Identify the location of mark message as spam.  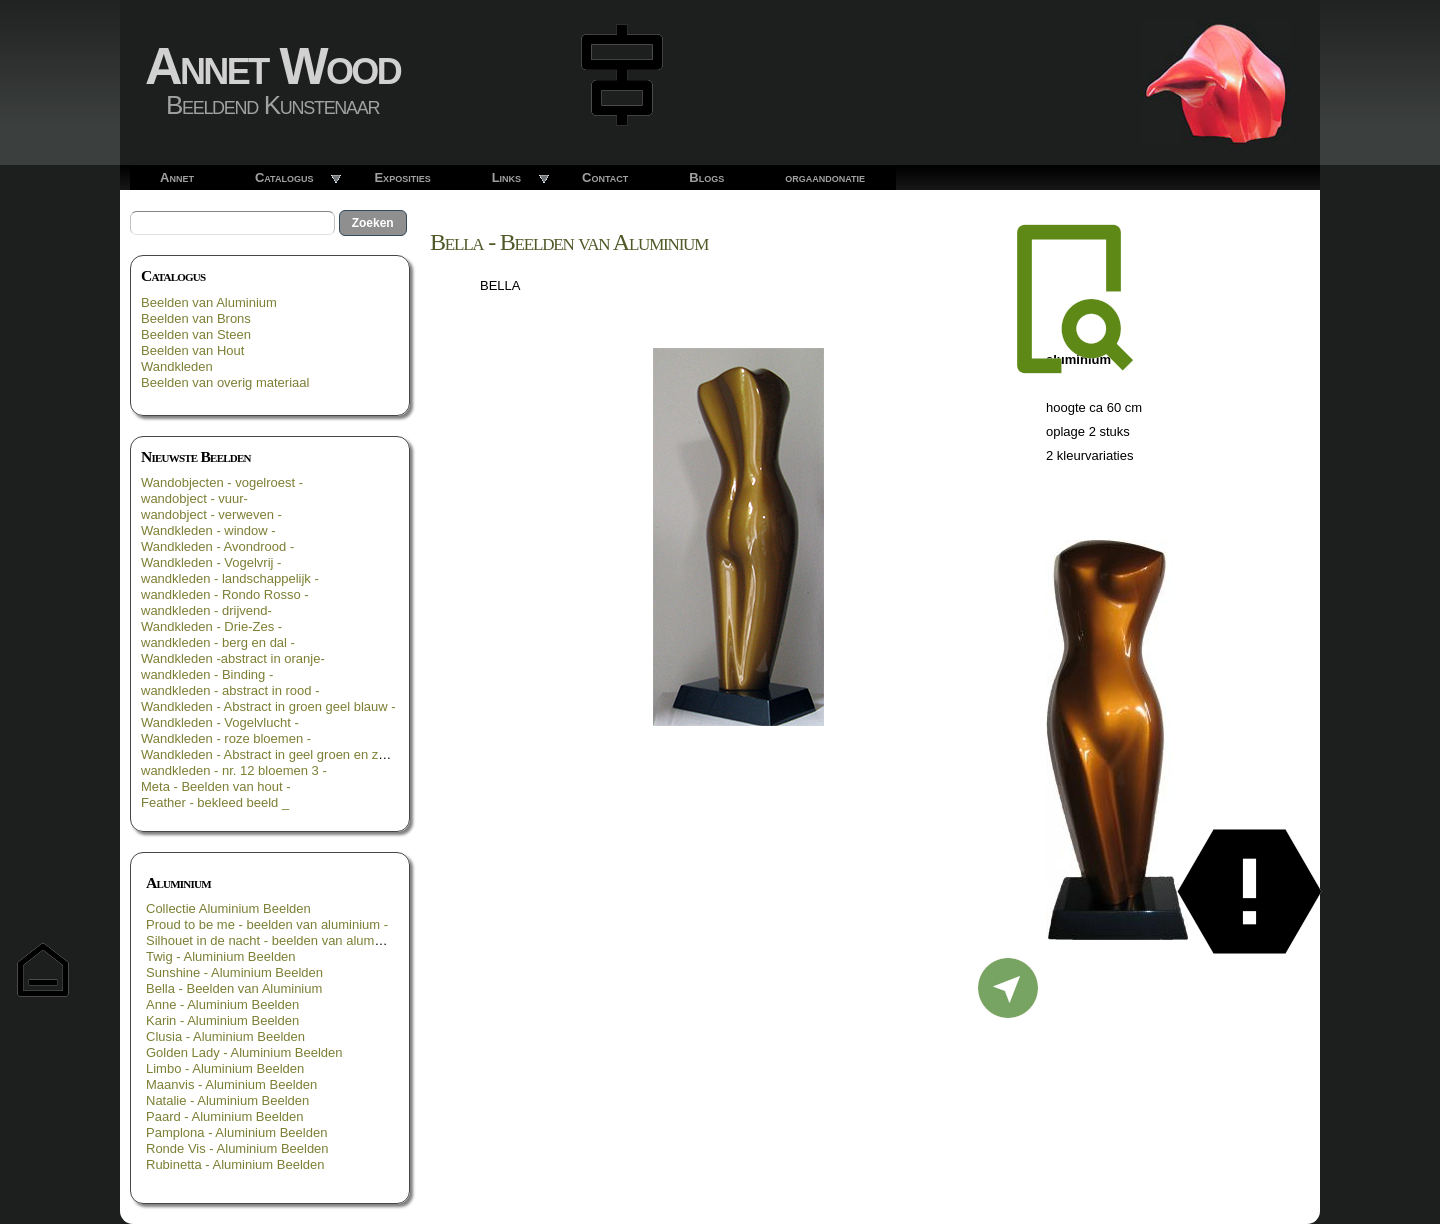
(1249, 891).